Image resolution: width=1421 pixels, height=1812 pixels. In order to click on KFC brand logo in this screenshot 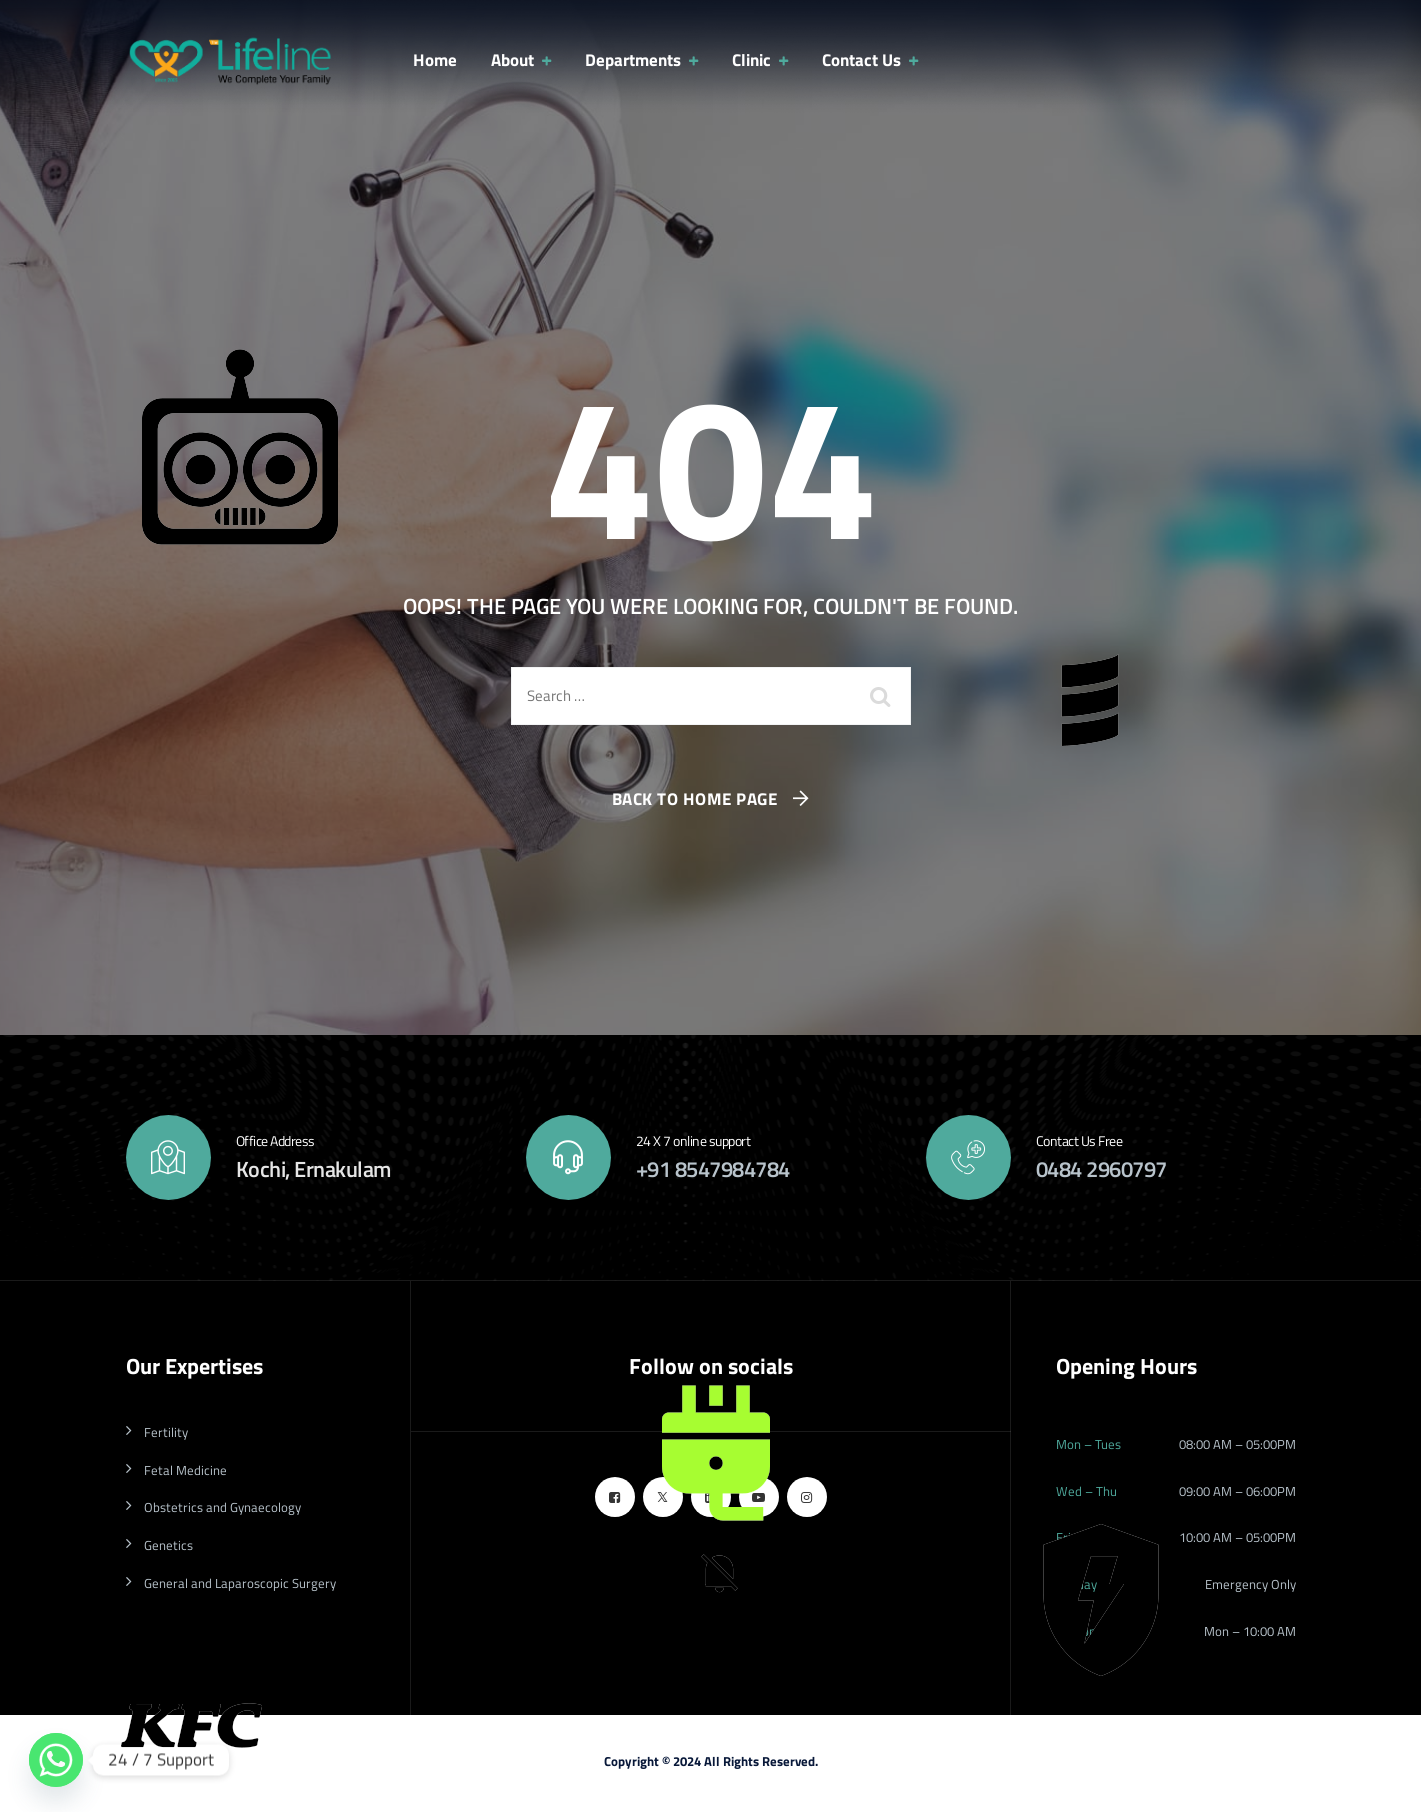, I will do `click(191, 1725)`.